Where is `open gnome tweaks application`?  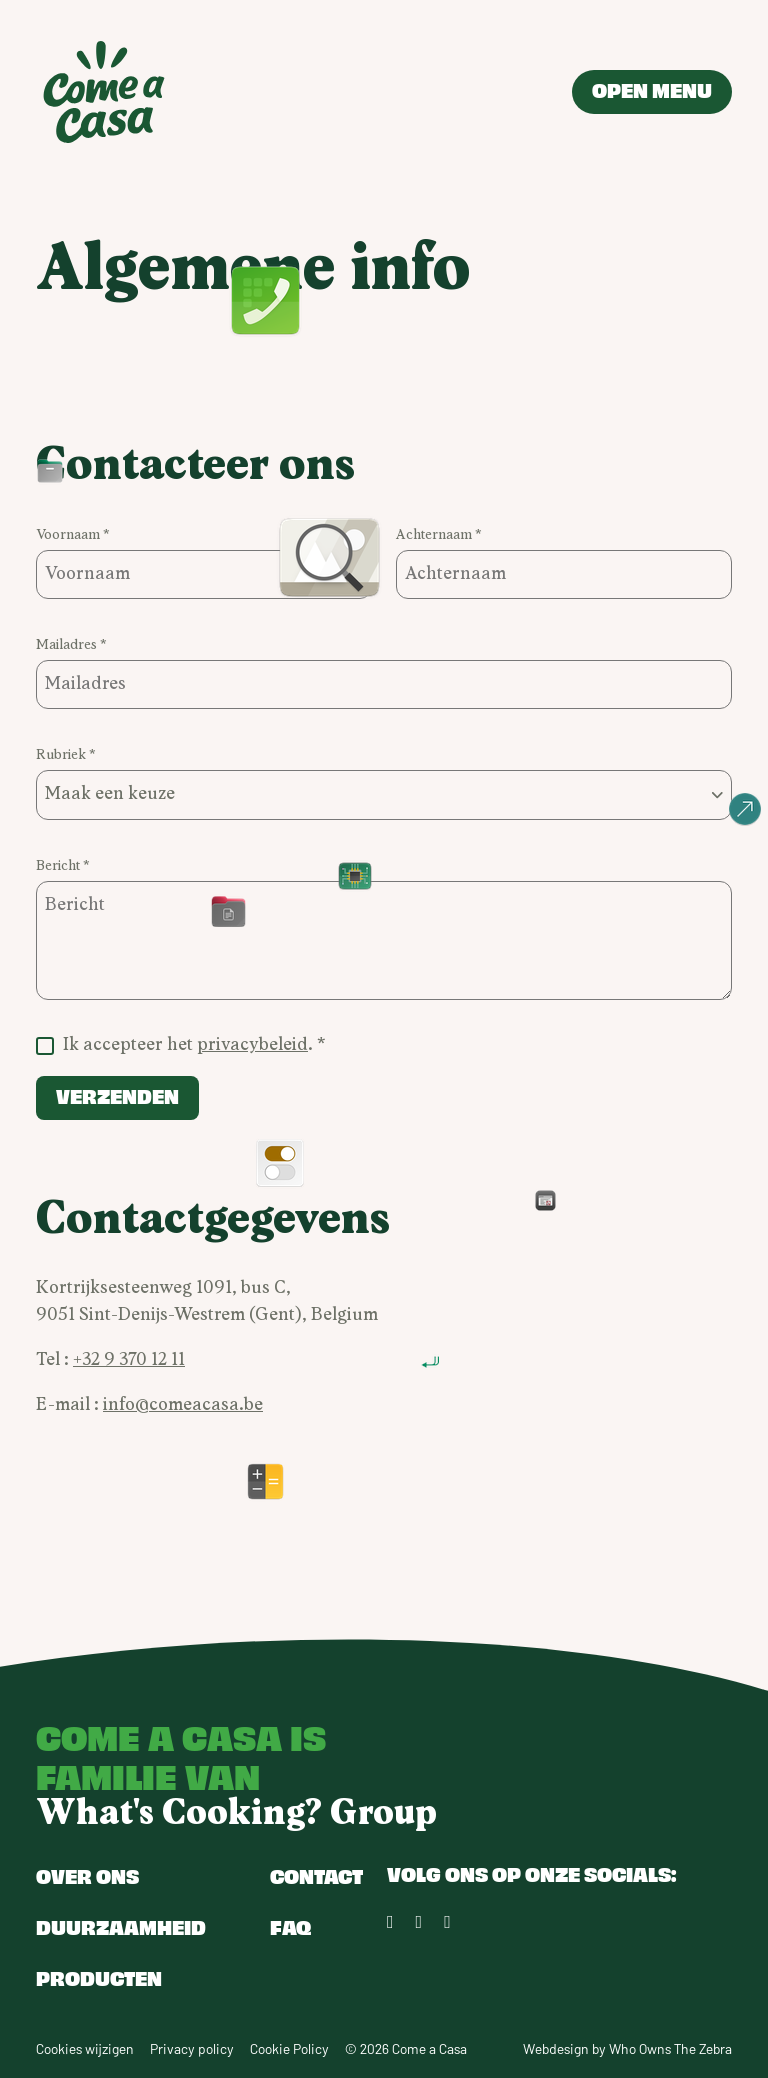
open gnome tweaks application is located at coordinates (280, 1163).